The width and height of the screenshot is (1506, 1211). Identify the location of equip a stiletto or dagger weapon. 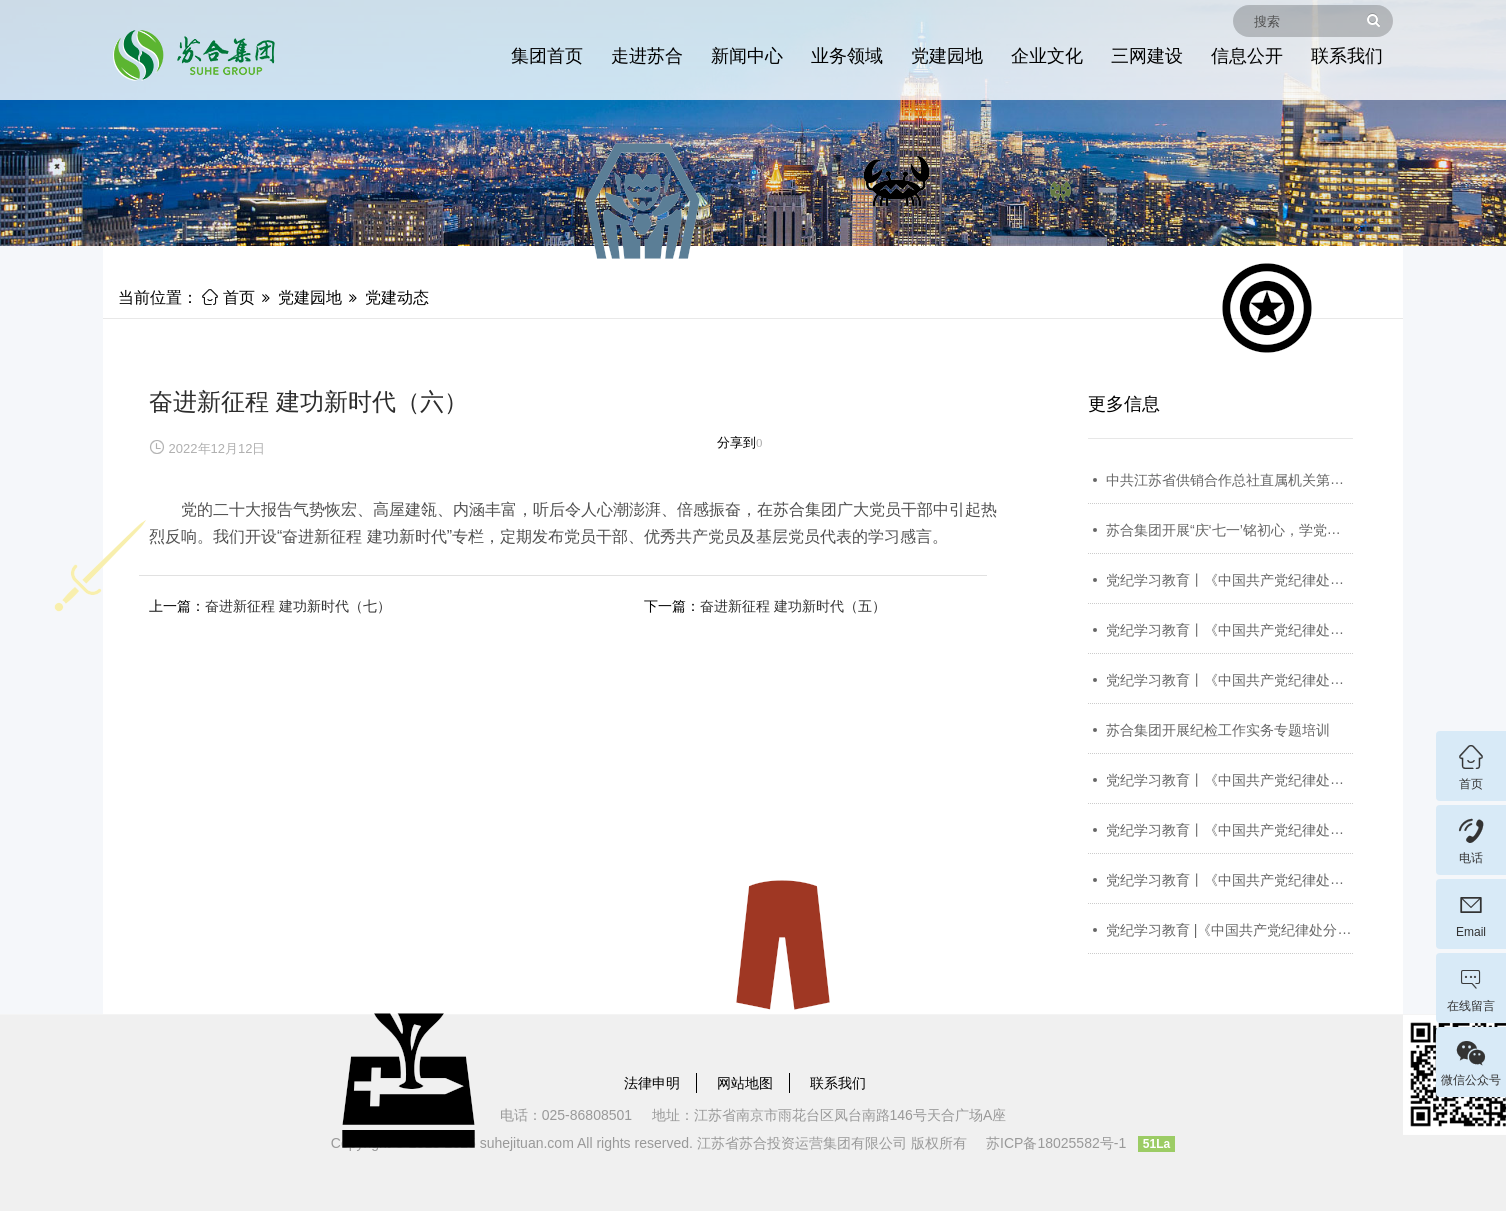
(100, 565).